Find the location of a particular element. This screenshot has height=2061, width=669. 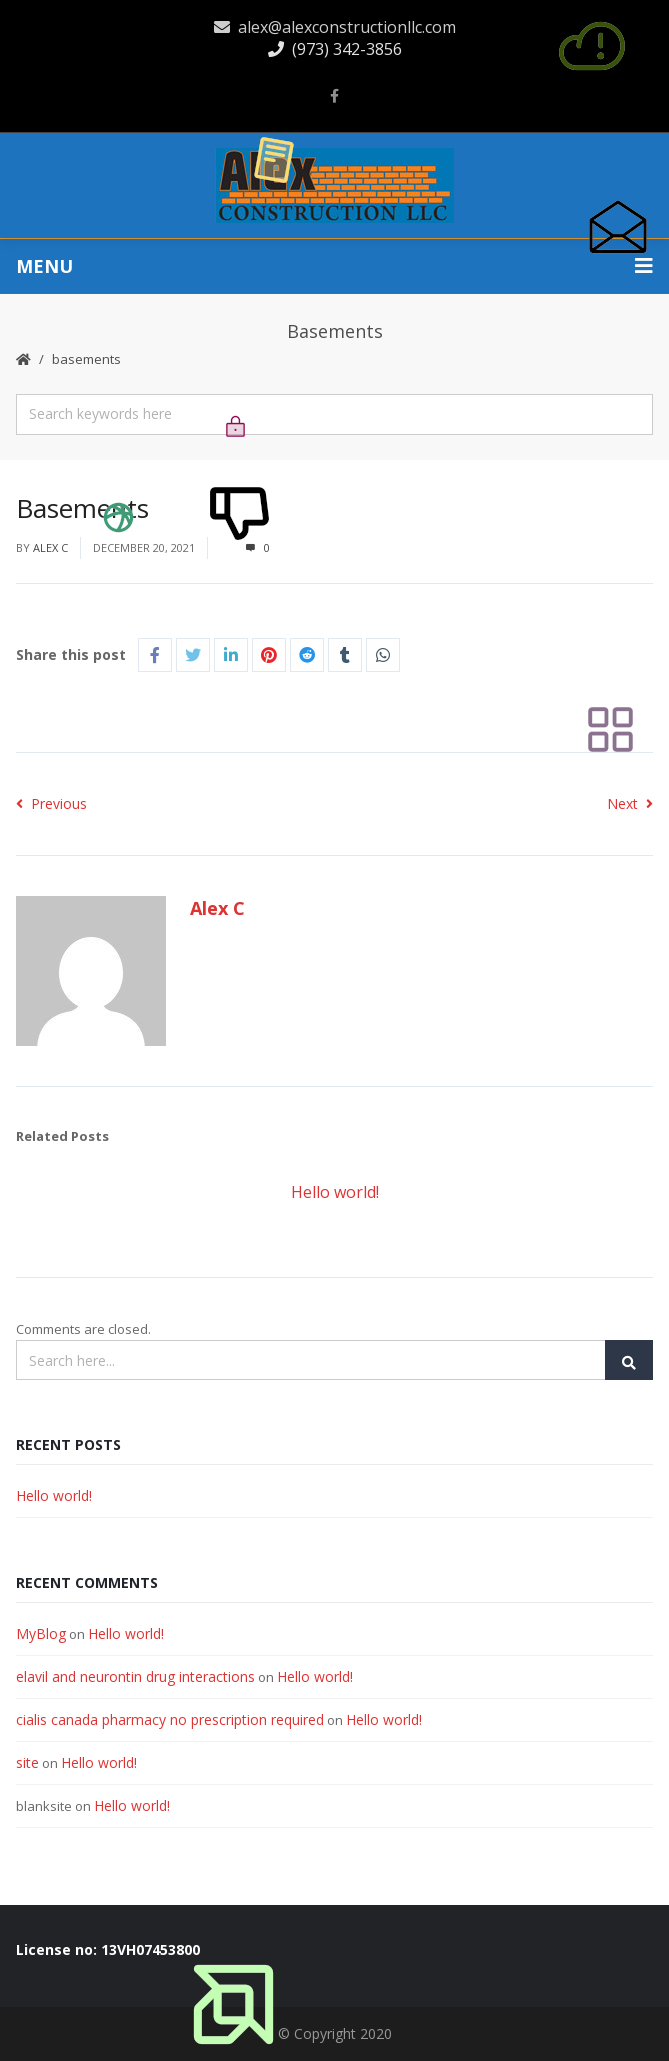

view your resume or CV is located at coordinates (274, 160).